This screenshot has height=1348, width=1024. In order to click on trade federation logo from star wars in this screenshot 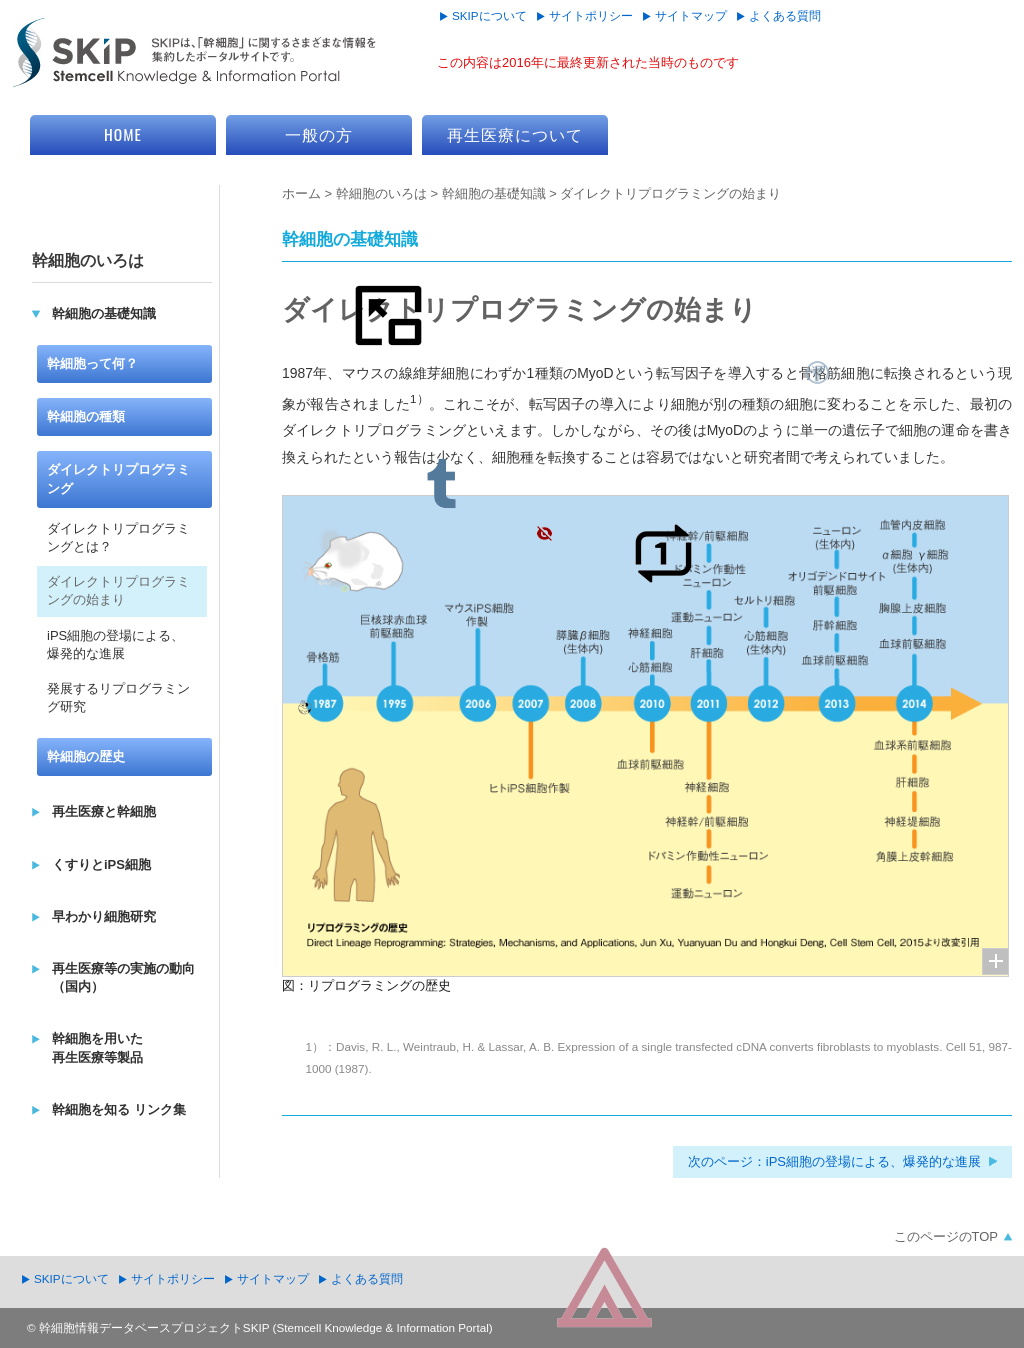, I will do `click(817, 372)`.